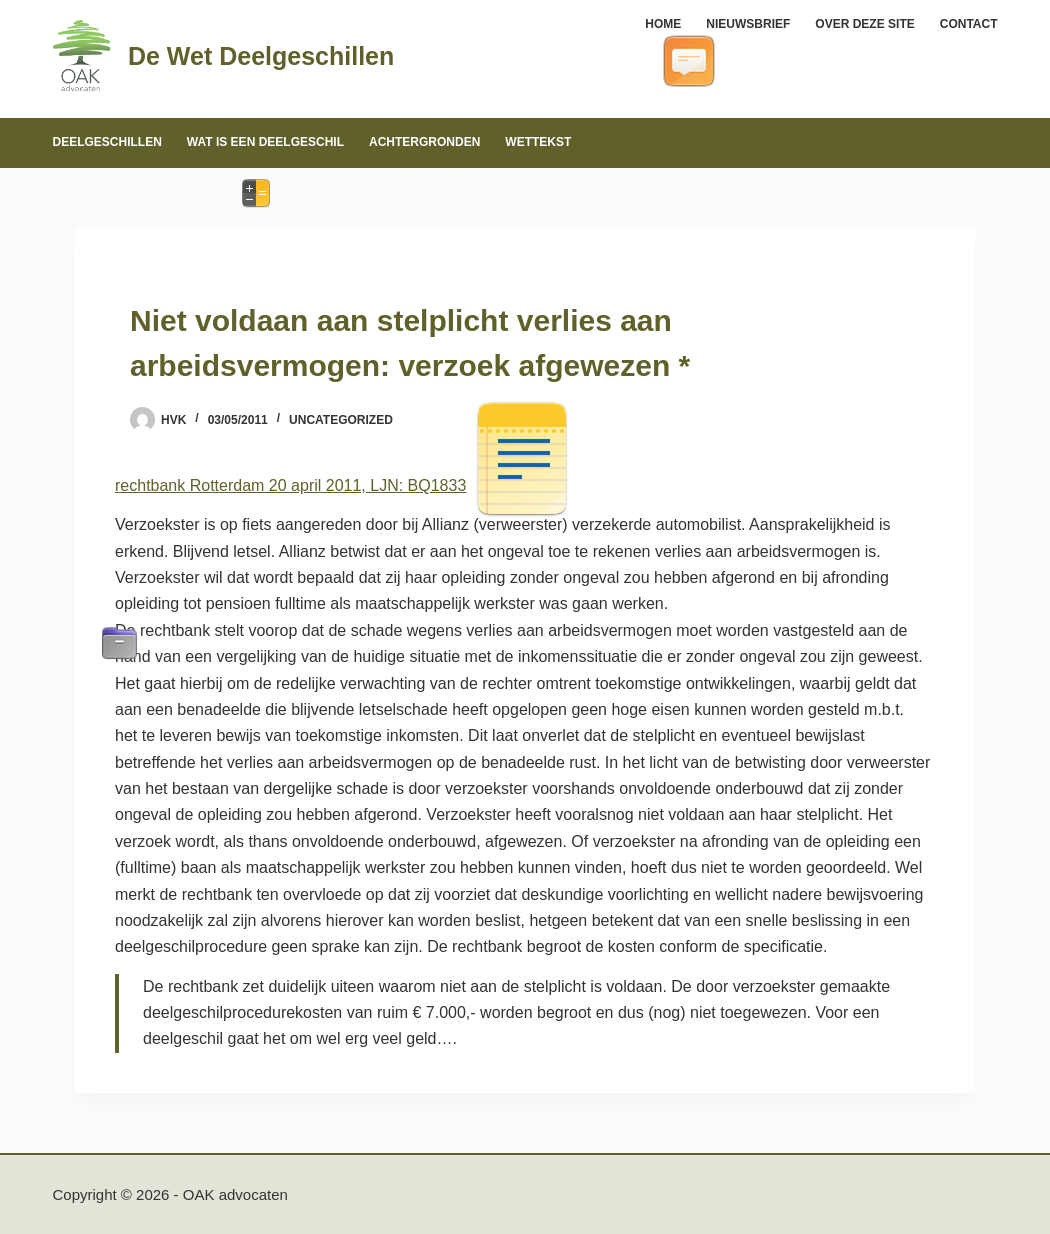  What do you see at coordinates (689, 61) in the screenshot?
I see `open empathy messaging app` at bounding box center [689, 61].